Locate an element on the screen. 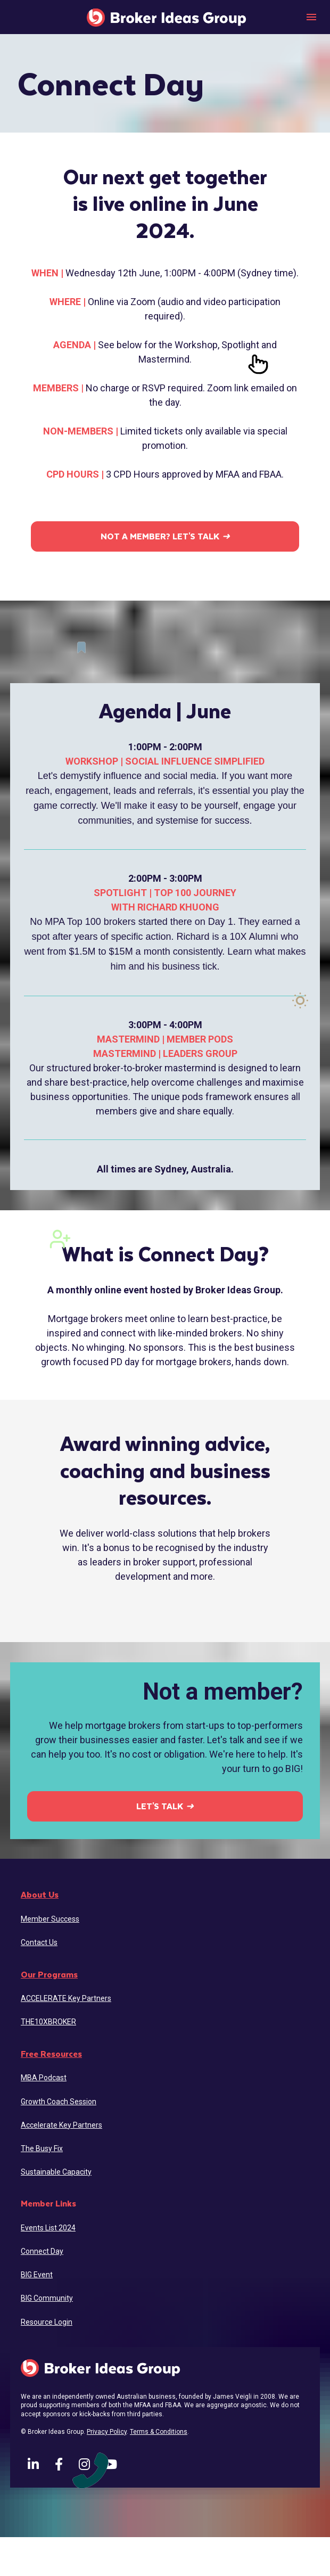 Image resolution: width=330 pixels, height=2576 pixels. make a phone call is located at coordinates (90, 2471).